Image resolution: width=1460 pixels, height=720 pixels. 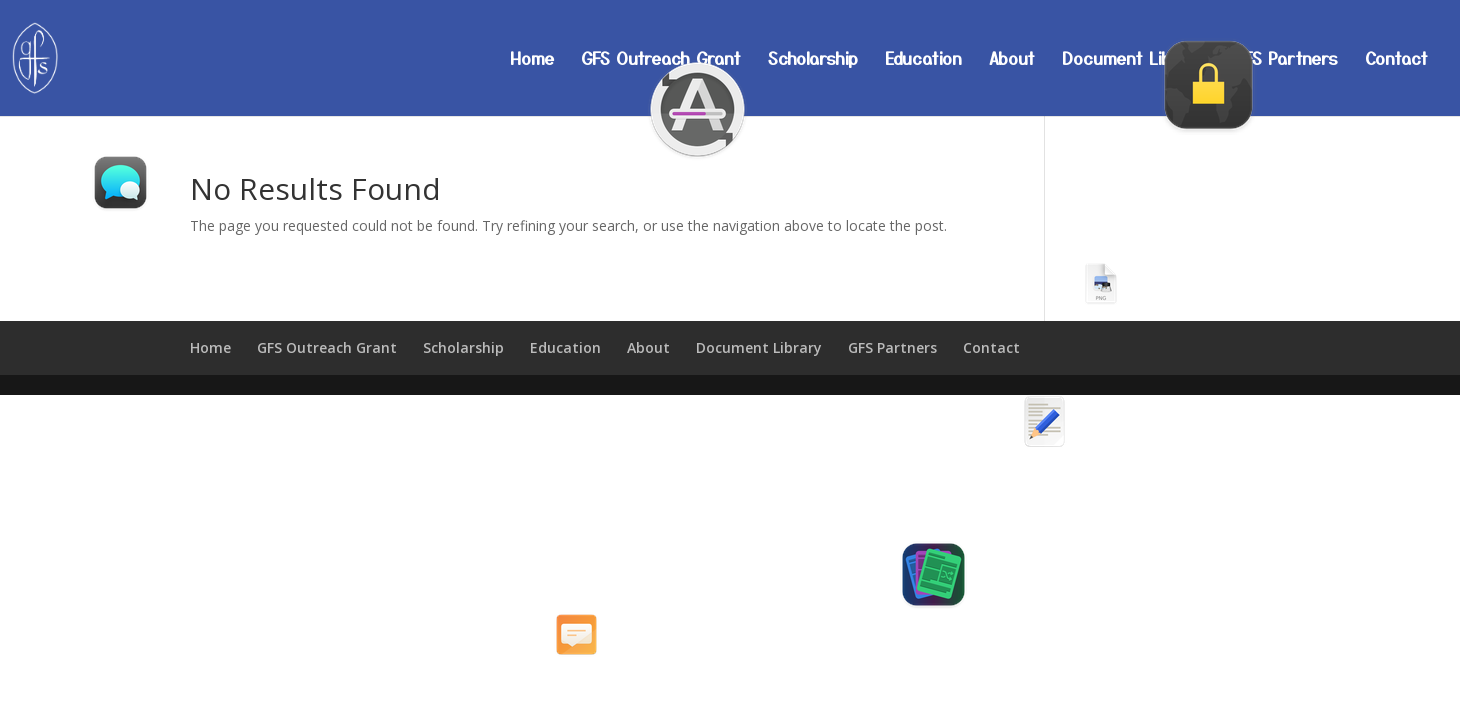 I want to click on open the software update manager, so click(x=697, y=109).